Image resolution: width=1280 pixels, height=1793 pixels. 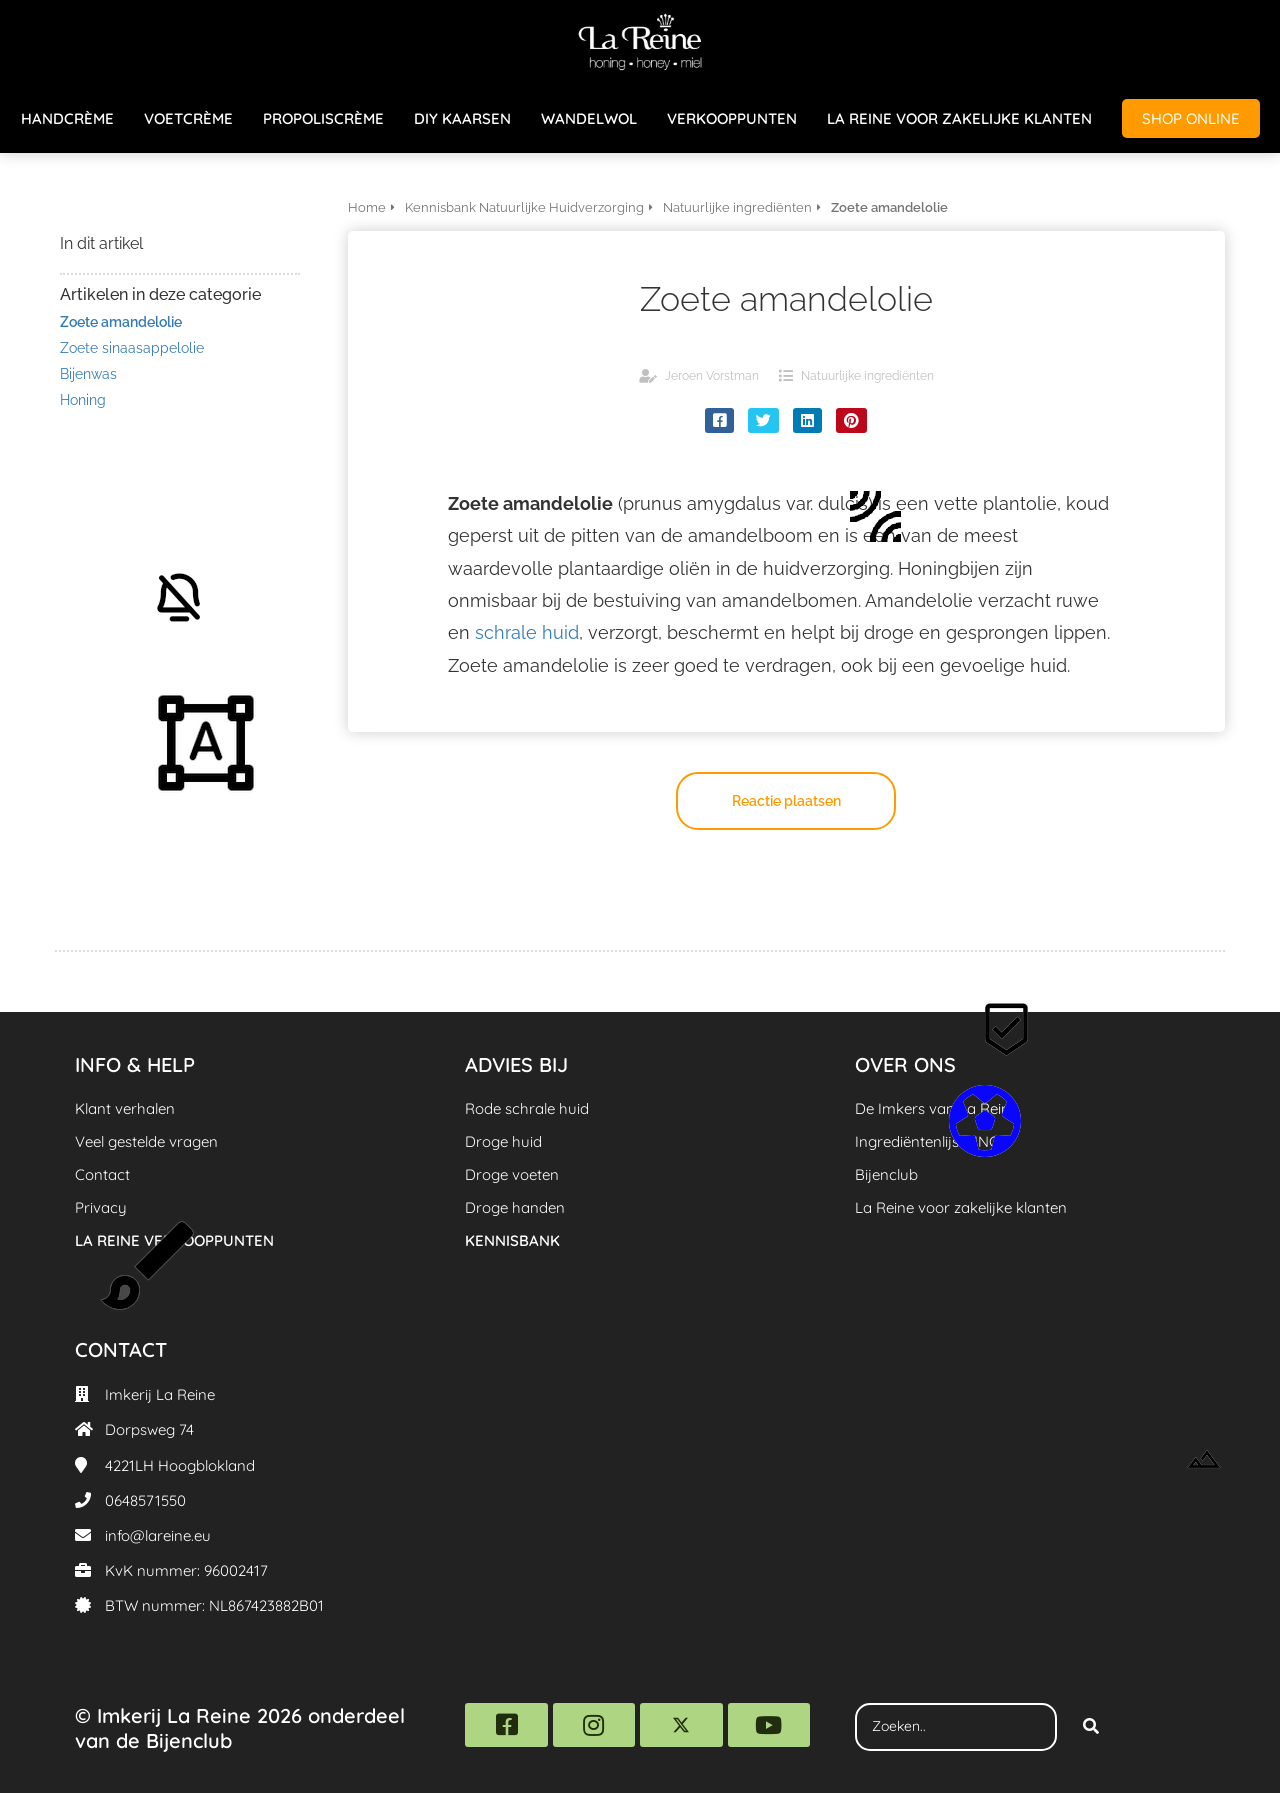 What do you see at coordinates (206, 743) in the screenshot?
I see `edit text box formatting` at bounding box center [206, 743].